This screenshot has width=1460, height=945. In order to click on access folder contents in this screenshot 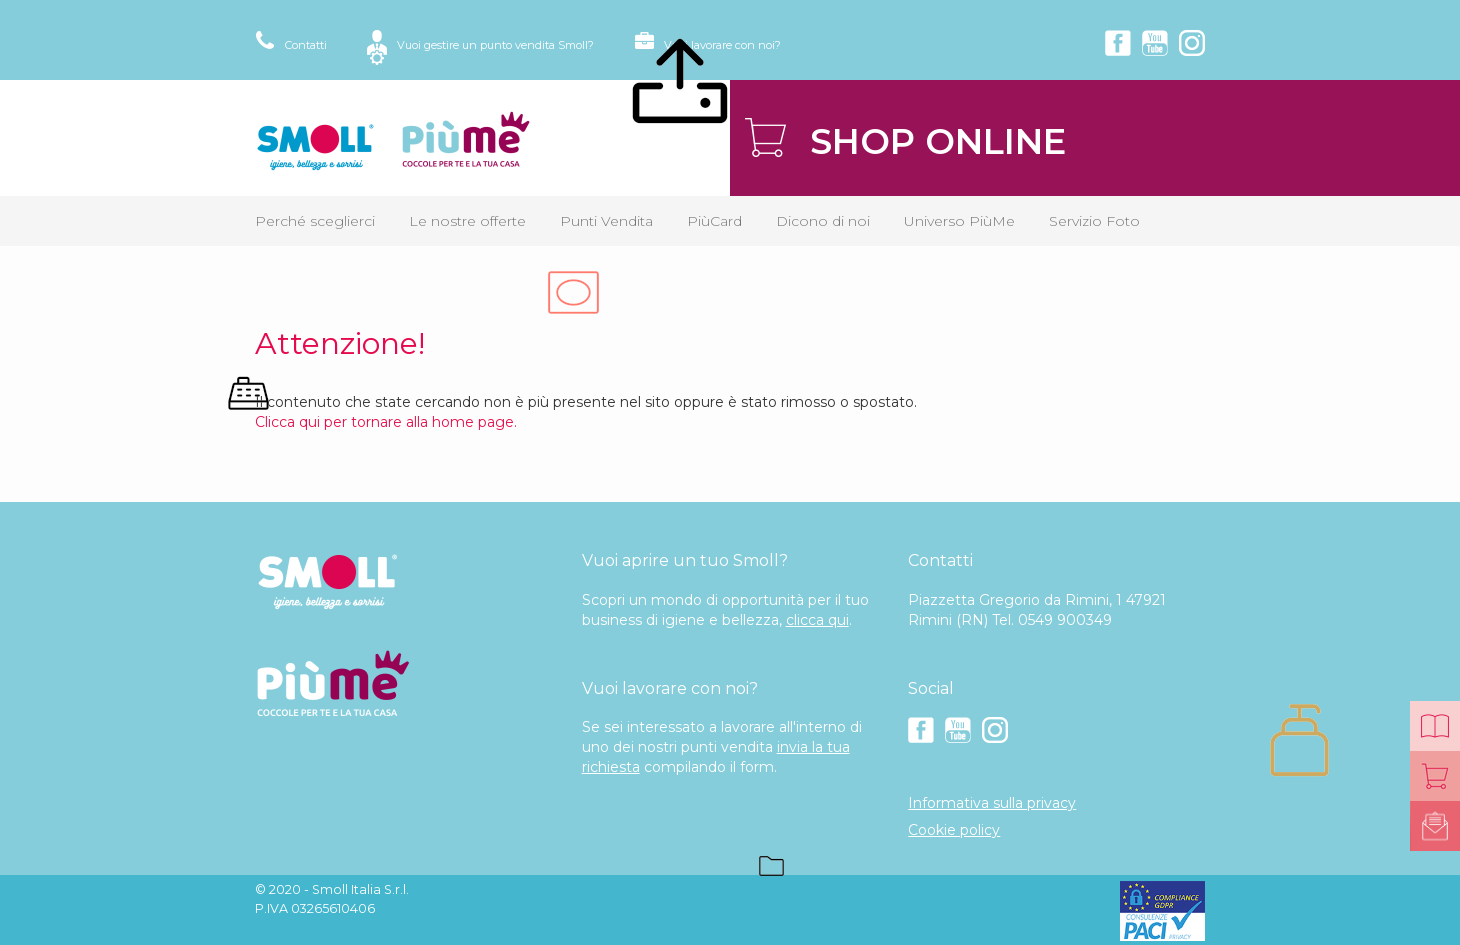, I will do `click(771, 865)`.